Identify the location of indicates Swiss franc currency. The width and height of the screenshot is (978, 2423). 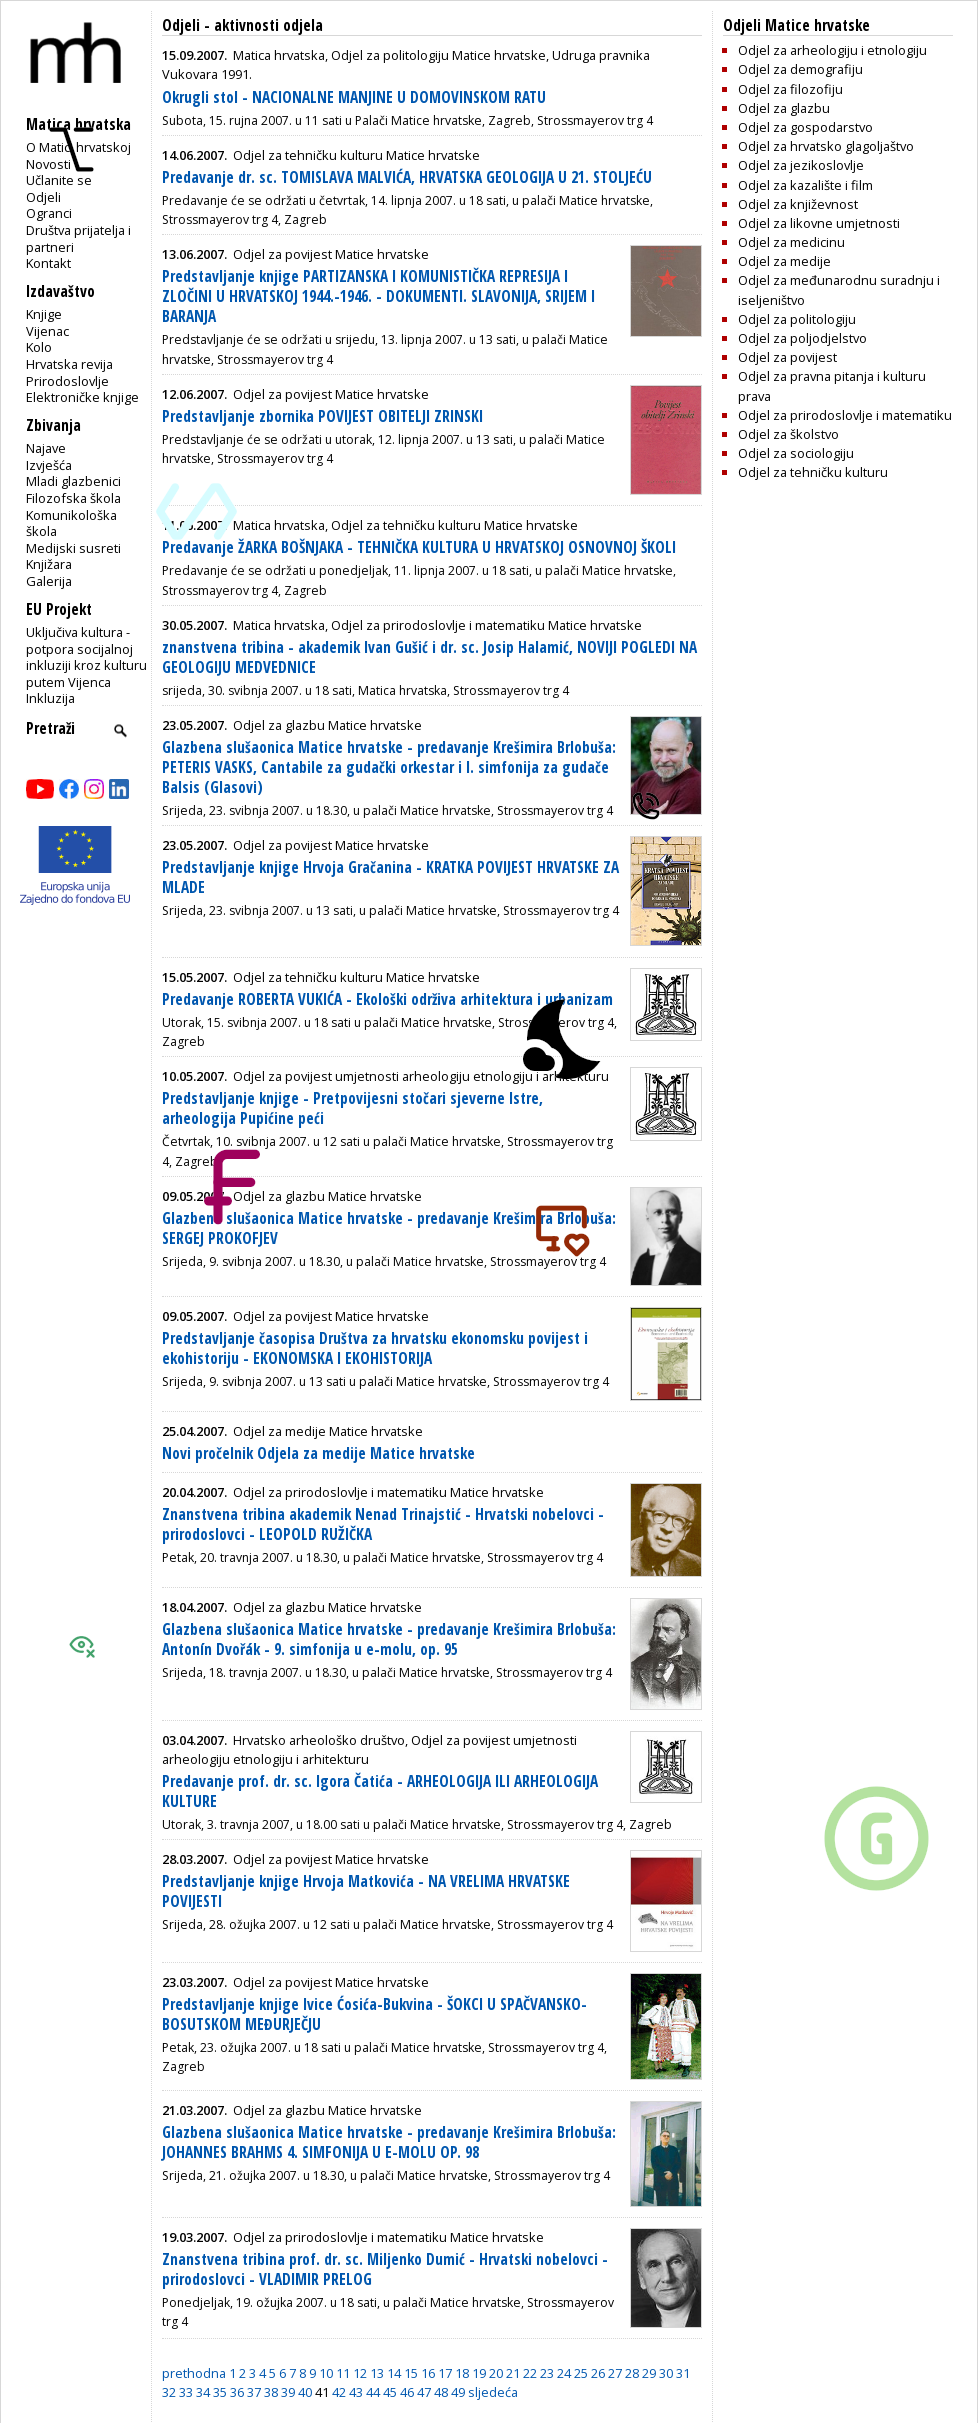
(232, 1187).